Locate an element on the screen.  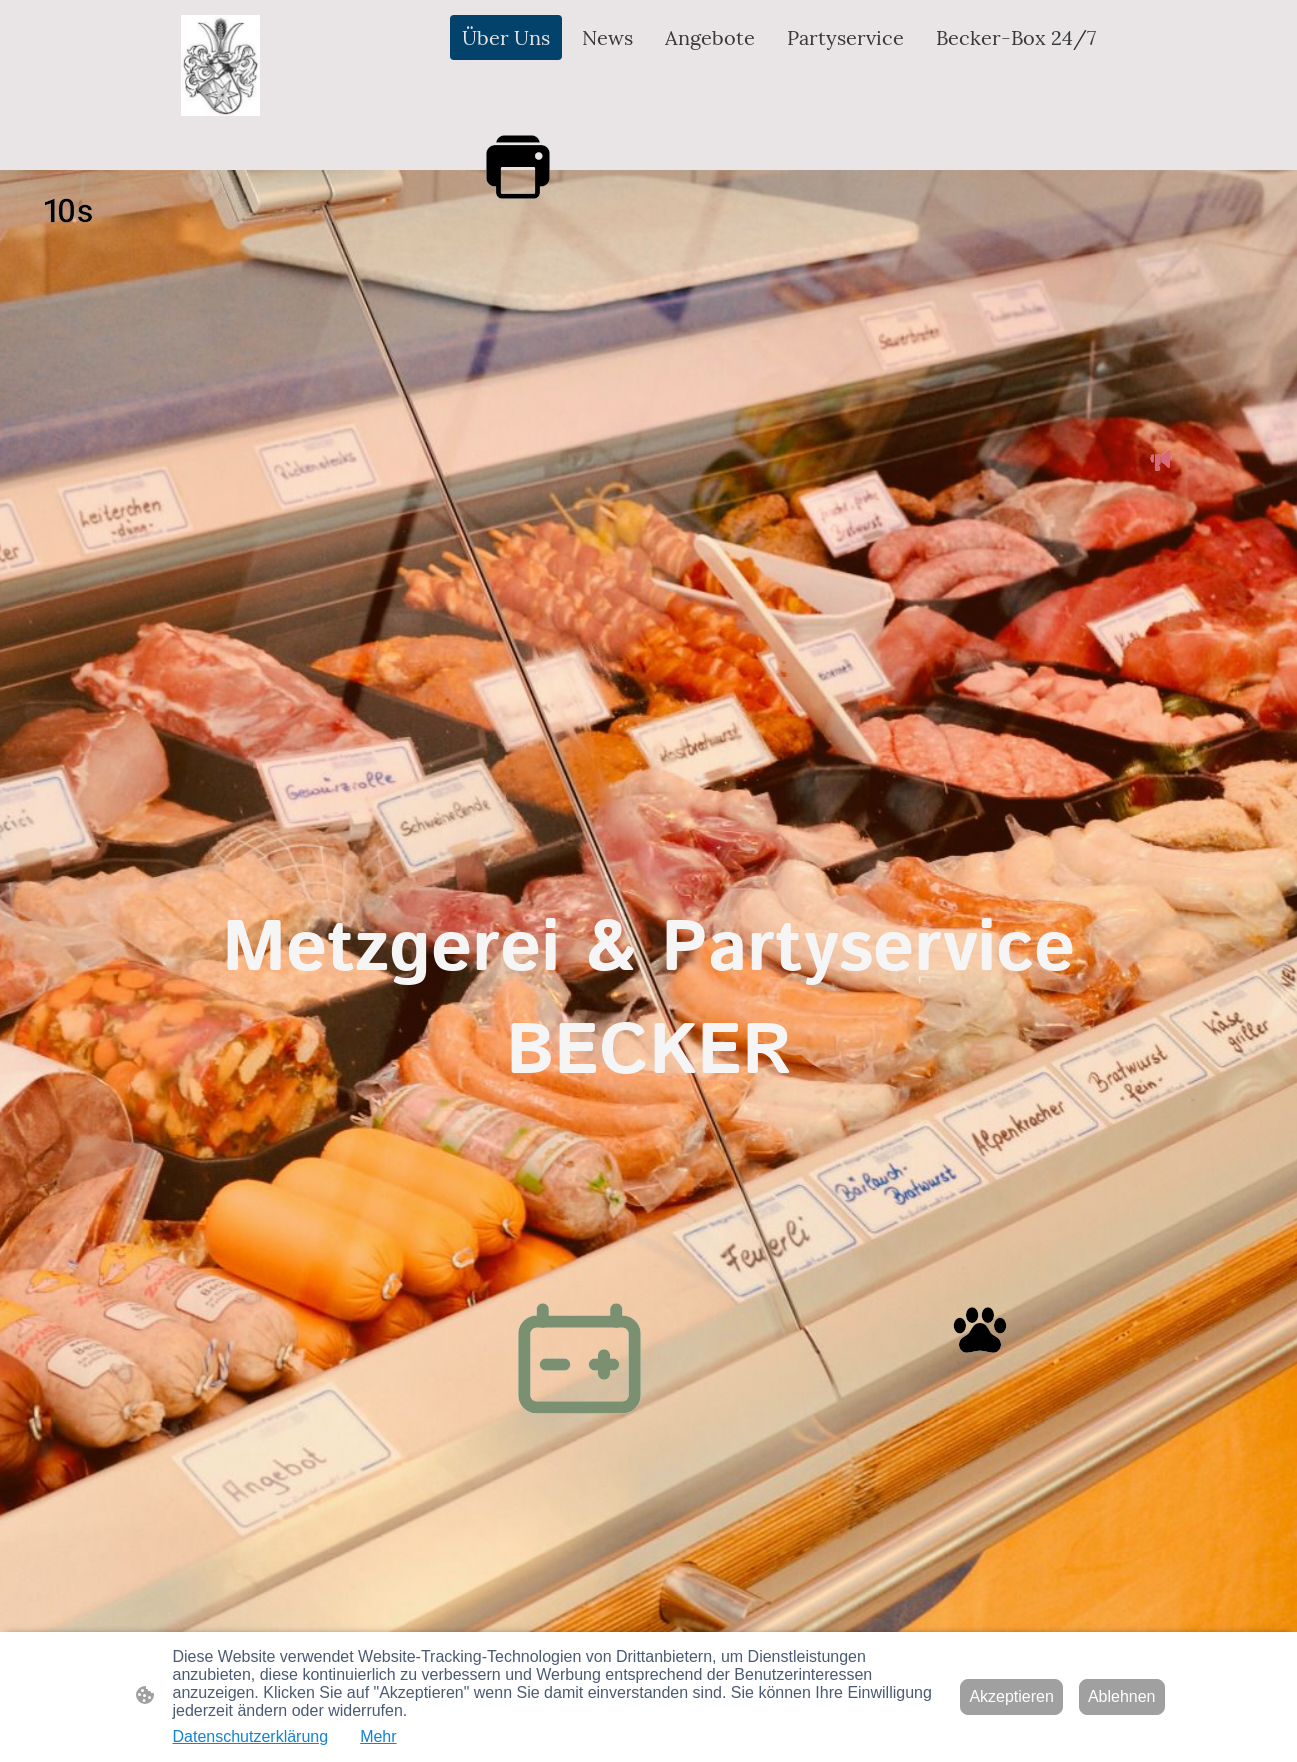
access pet-related features or settings is located at coordinates (980, 1330).